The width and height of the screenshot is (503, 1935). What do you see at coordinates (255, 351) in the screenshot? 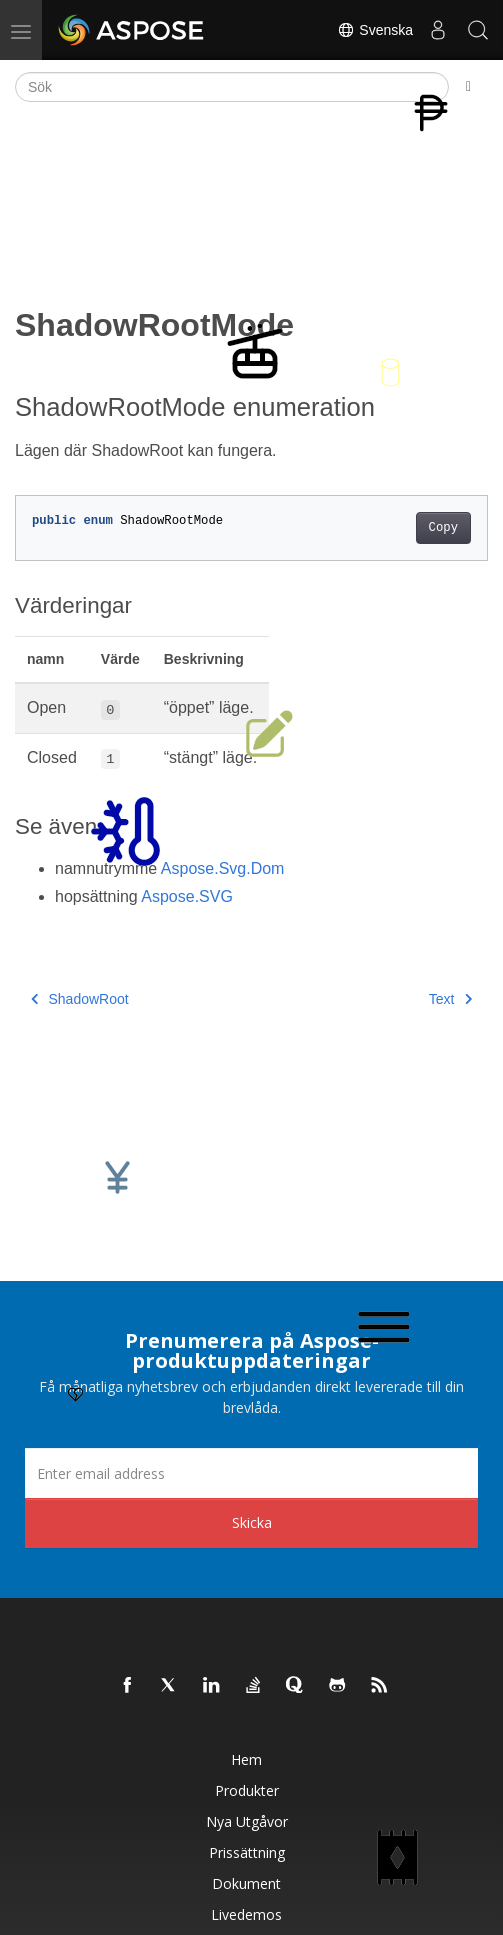
I see `access cable car or gondola transit options` at bounding box center [255, 351].